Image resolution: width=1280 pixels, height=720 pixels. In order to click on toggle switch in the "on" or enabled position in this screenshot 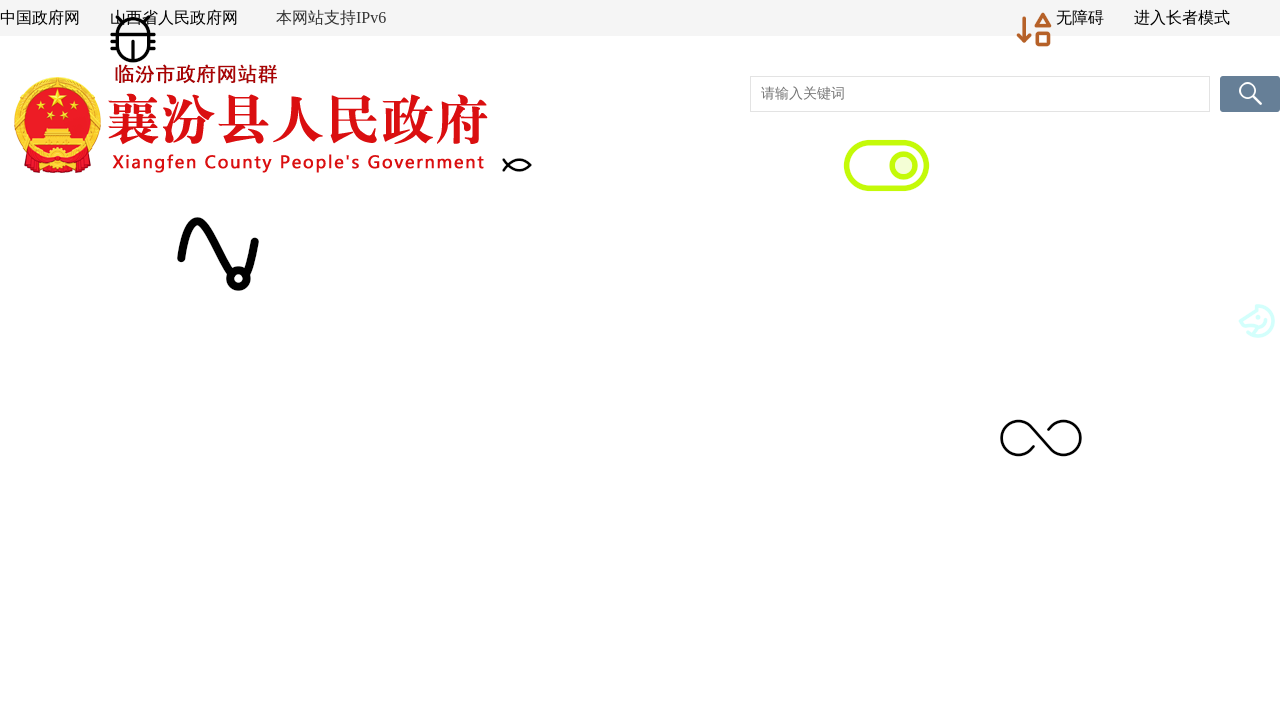, I will do `click(886, 165)`.